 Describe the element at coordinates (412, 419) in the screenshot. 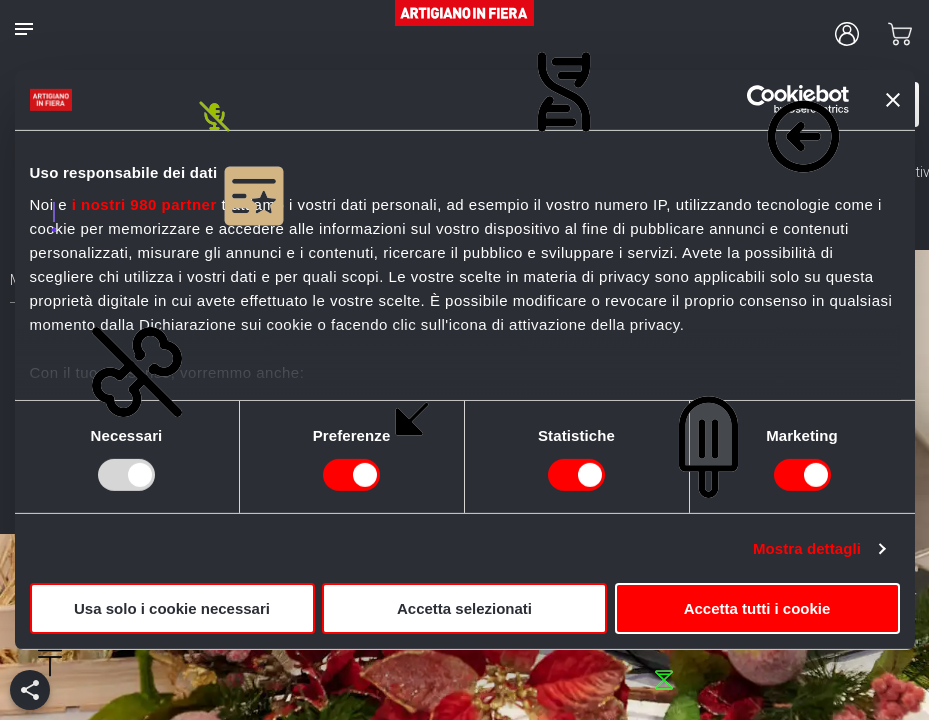

I see `navigate to the bottom-left corner` at that location.